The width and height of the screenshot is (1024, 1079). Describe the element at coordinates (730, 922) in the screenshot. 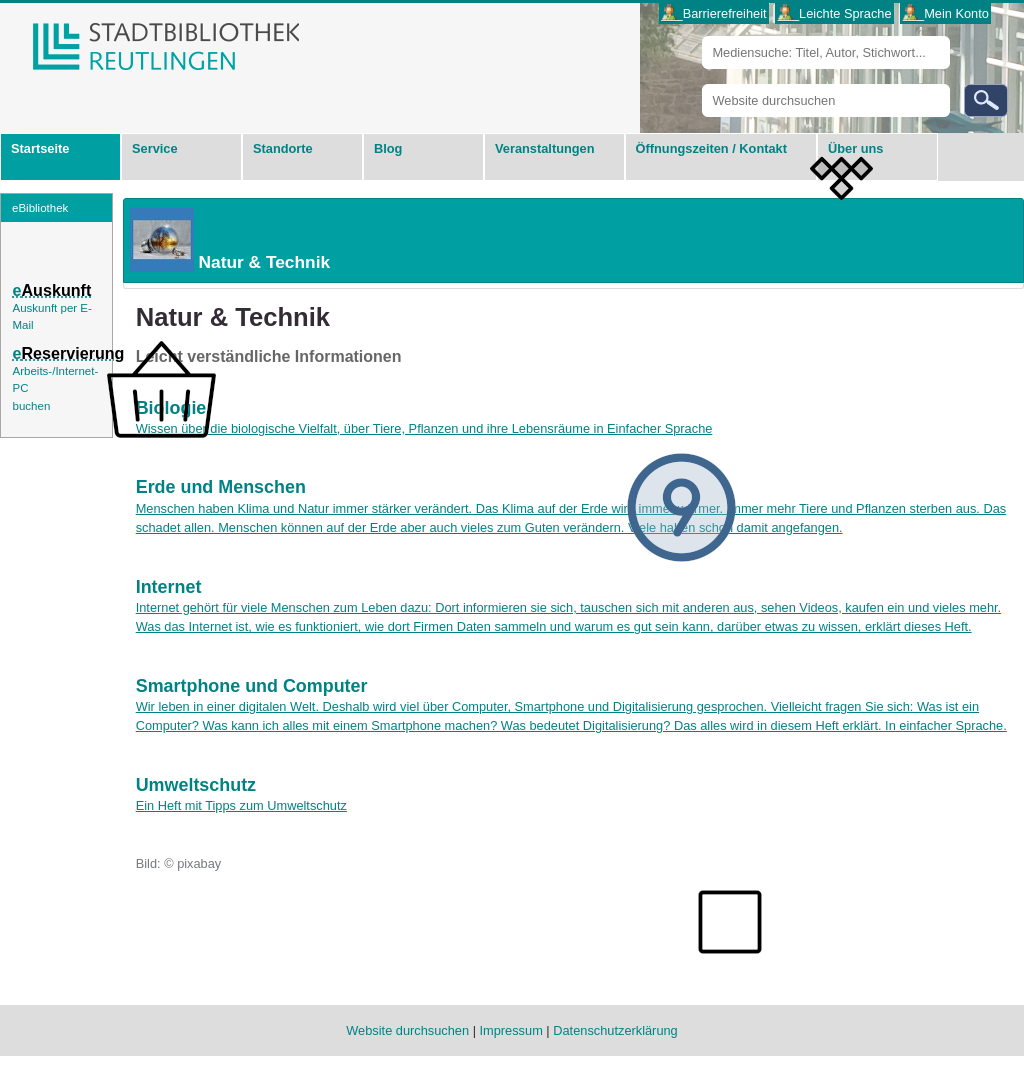

I see `stop media playback` at that location.